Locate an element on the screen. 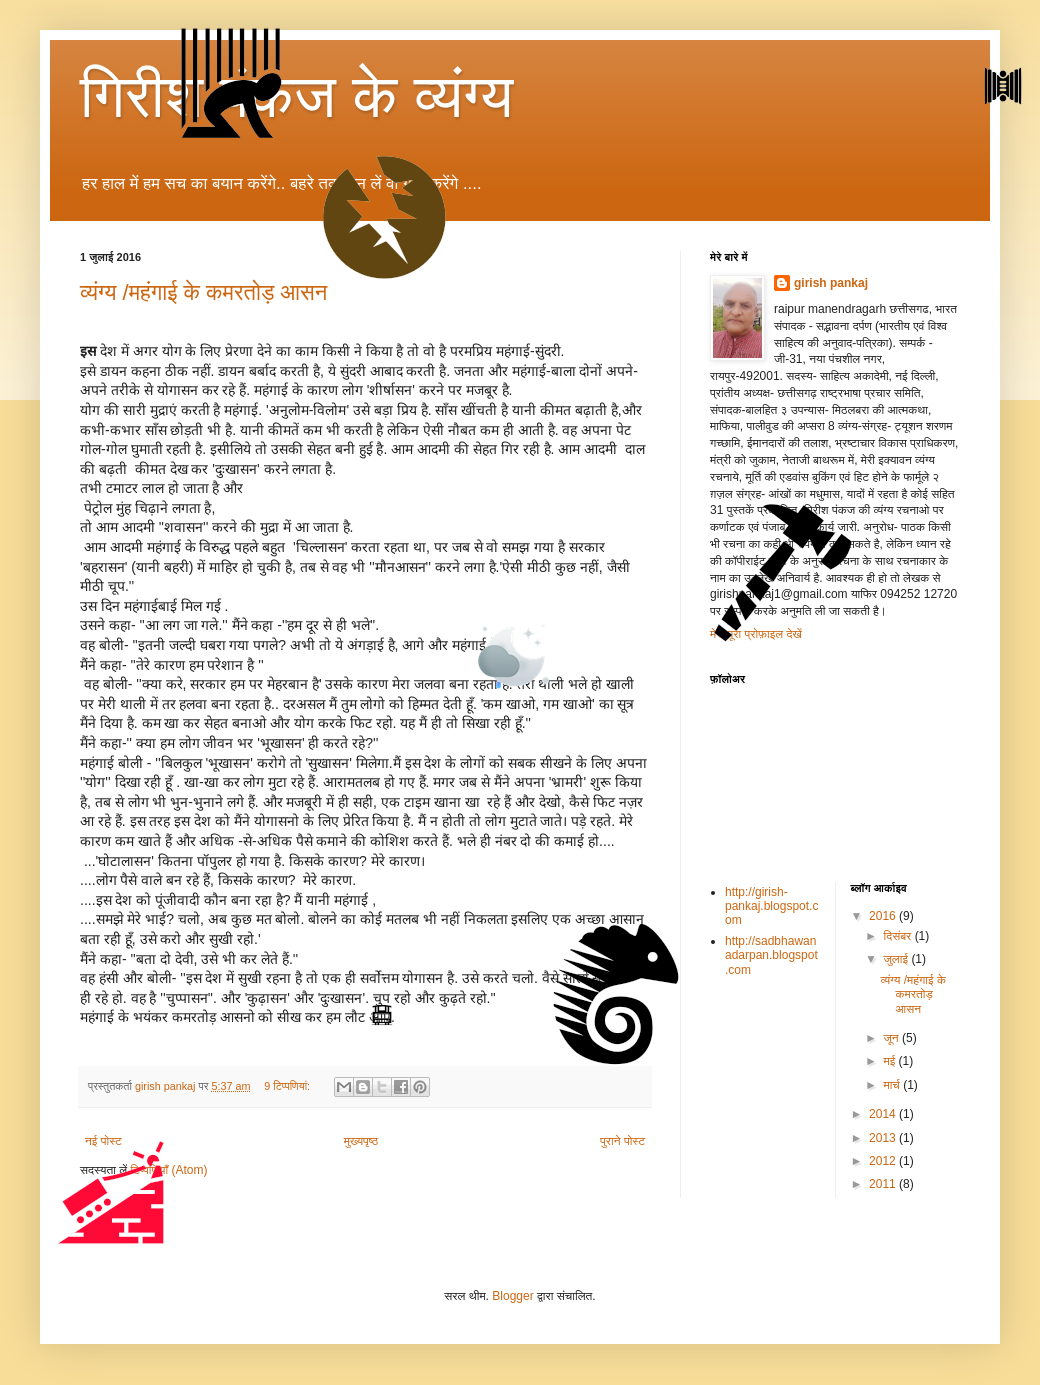 This screenshot has height=1385, width=1040. toggle theme or appearance settings is located at coordinates (616, 994).